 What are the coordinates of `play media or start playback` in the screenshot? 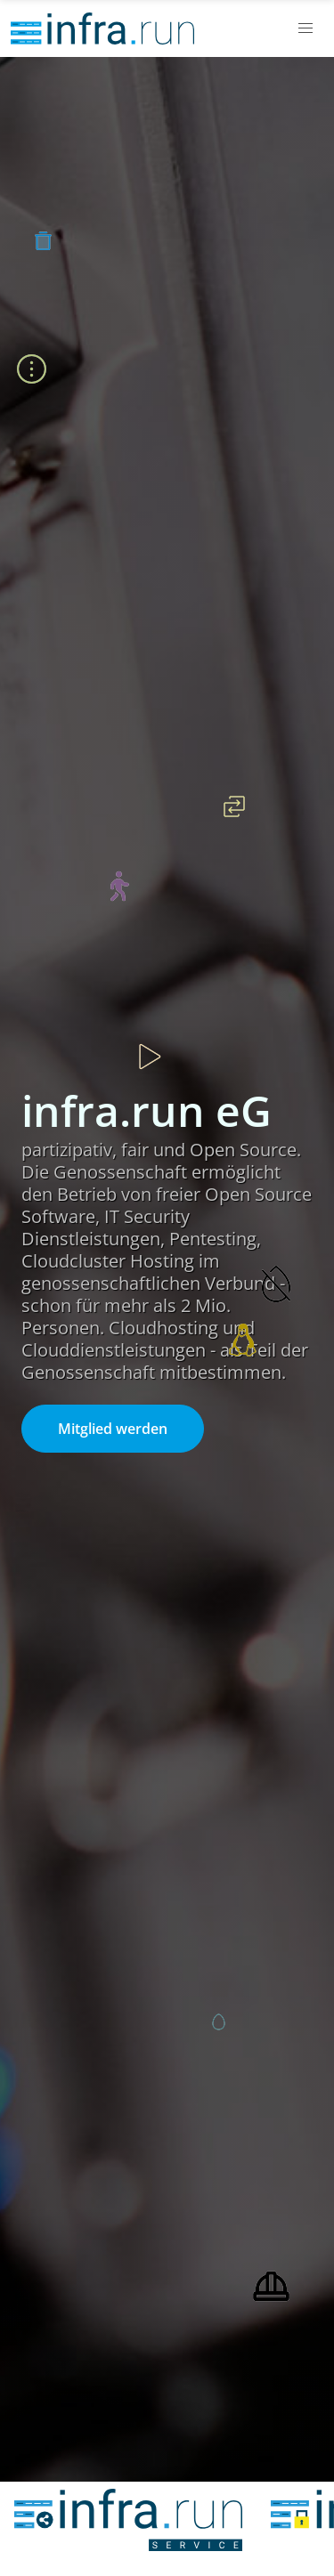 It's located at (147, 1057).